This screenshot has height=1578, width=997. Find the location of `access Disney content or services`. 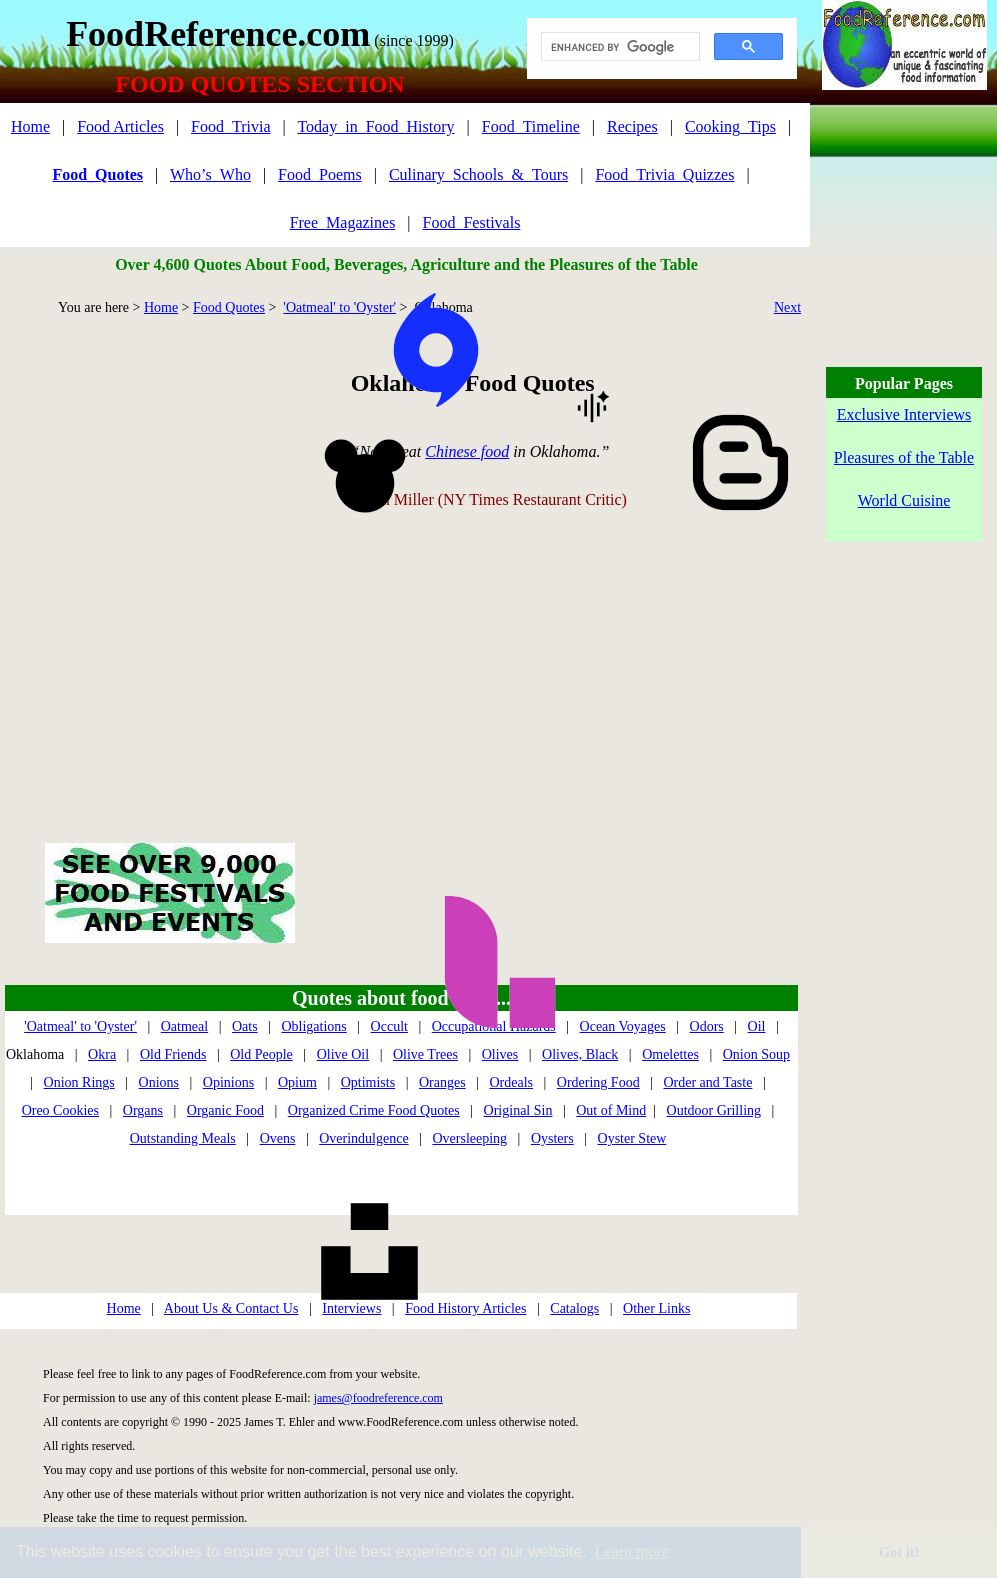

access Disney content or services is located at coordinates (365, 476).